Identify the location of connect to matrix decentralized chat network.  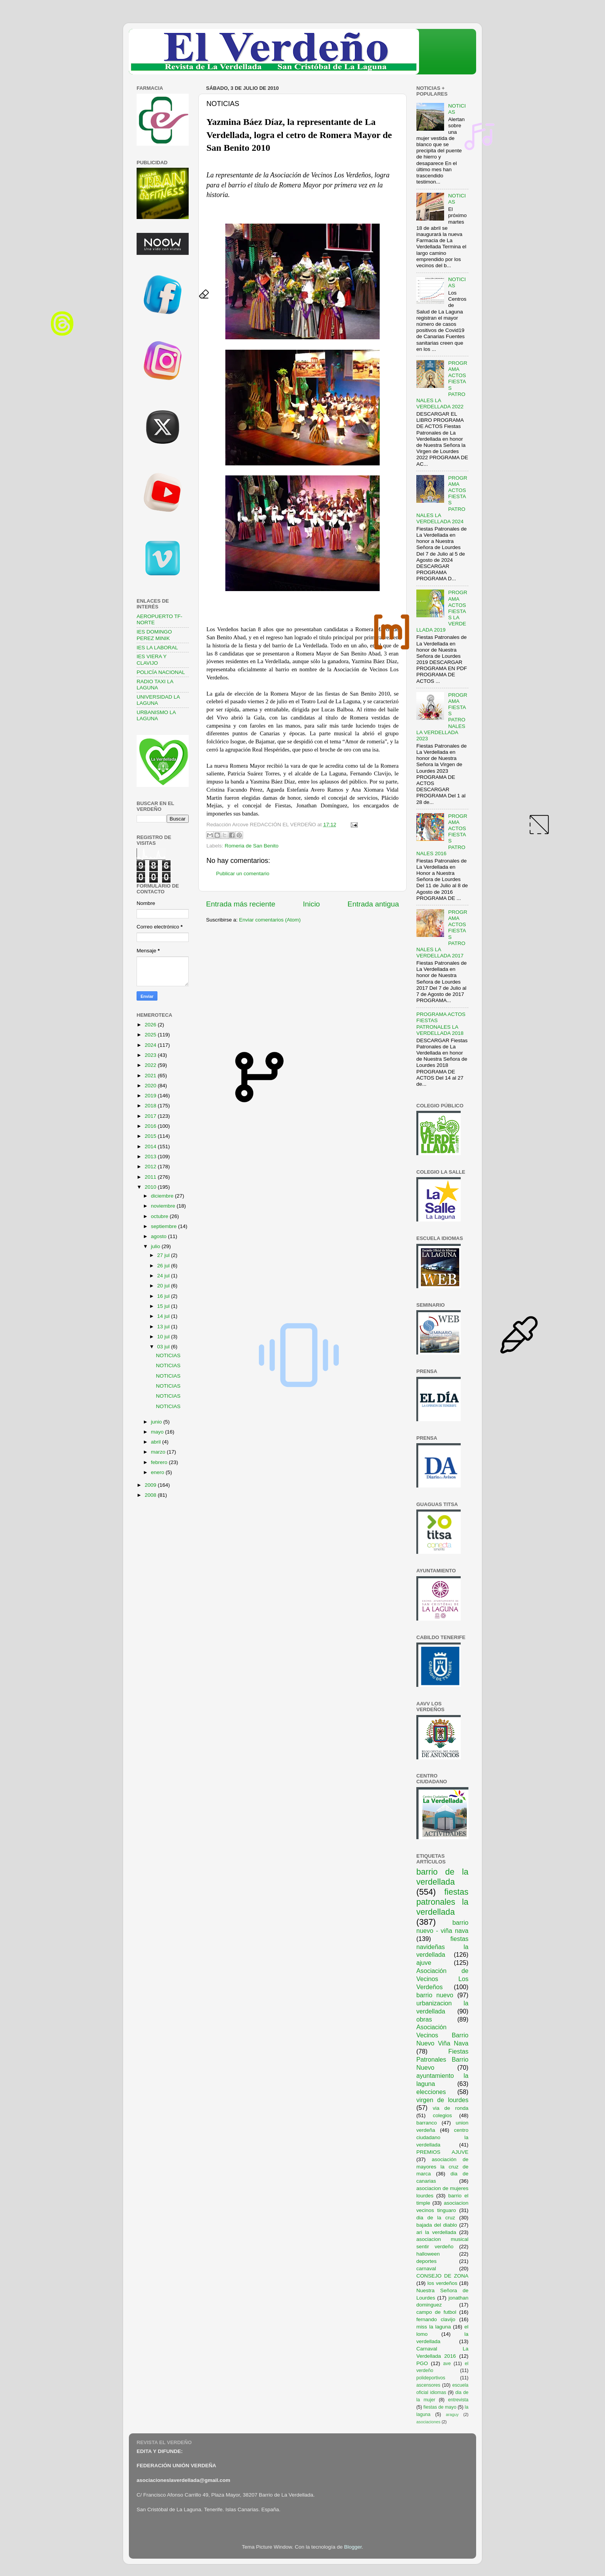
(392, 632).